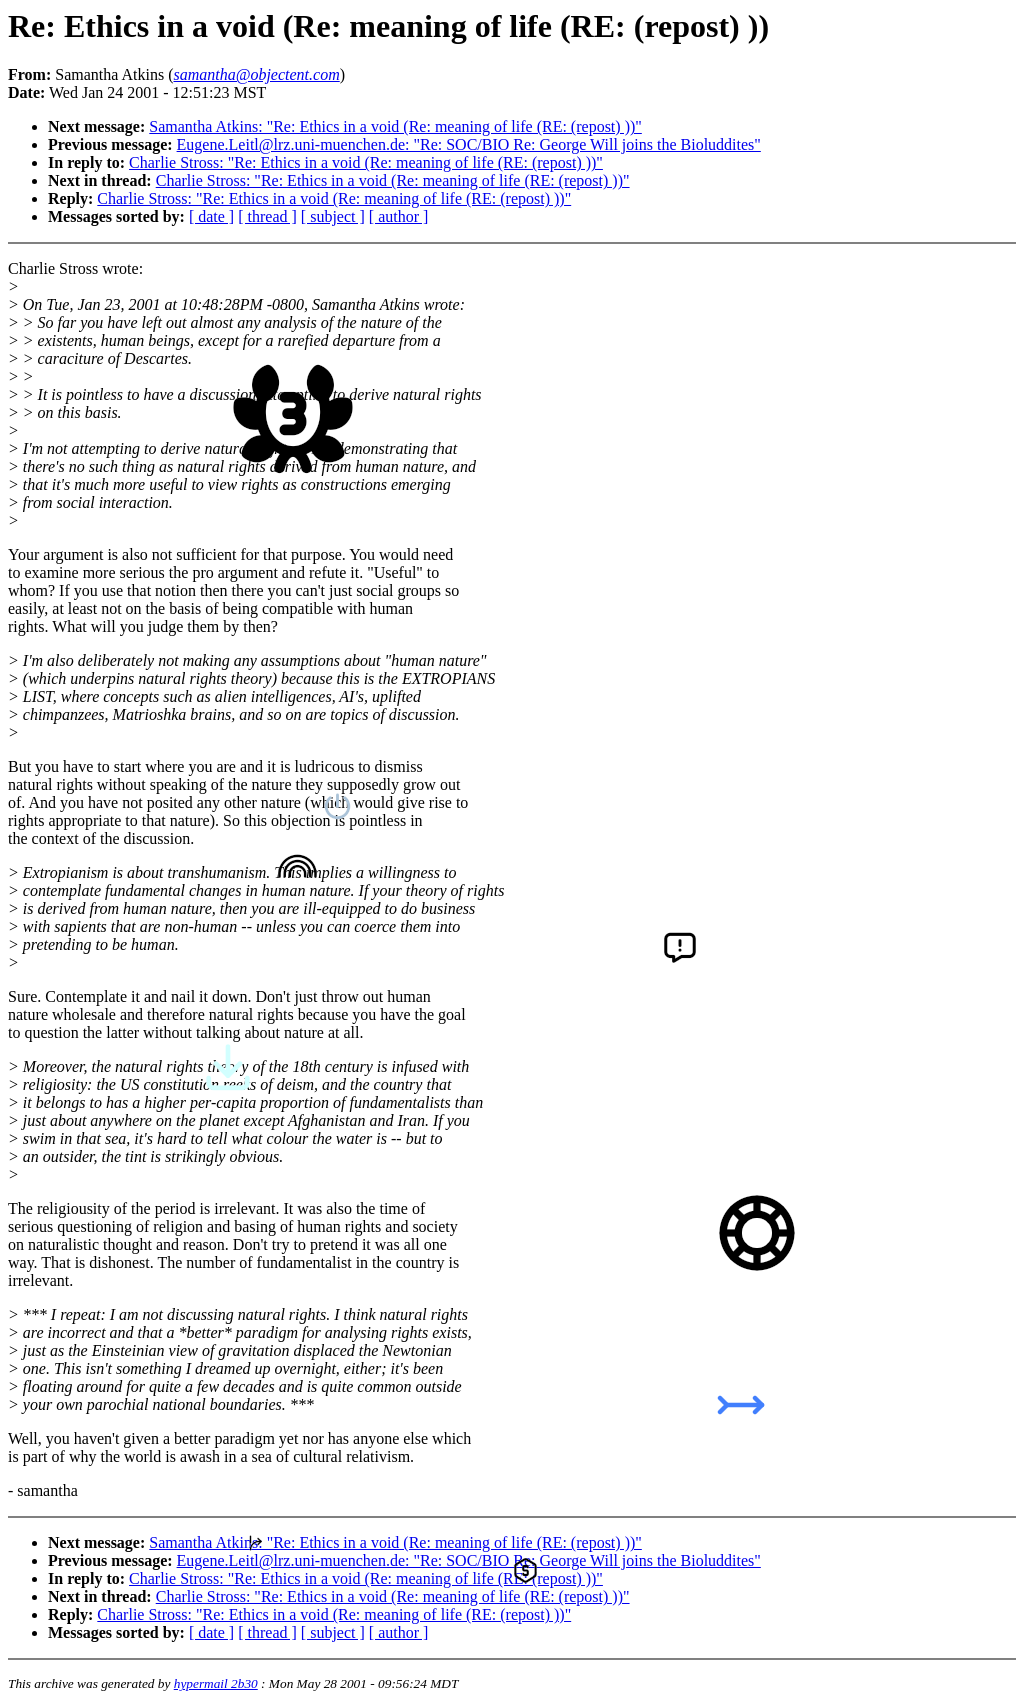 The image size is (1024, 1708). What do you see at coordinates (228, 1066) in the screenshot?
I see `download a file to your device` at bounding box center [228, 1066].